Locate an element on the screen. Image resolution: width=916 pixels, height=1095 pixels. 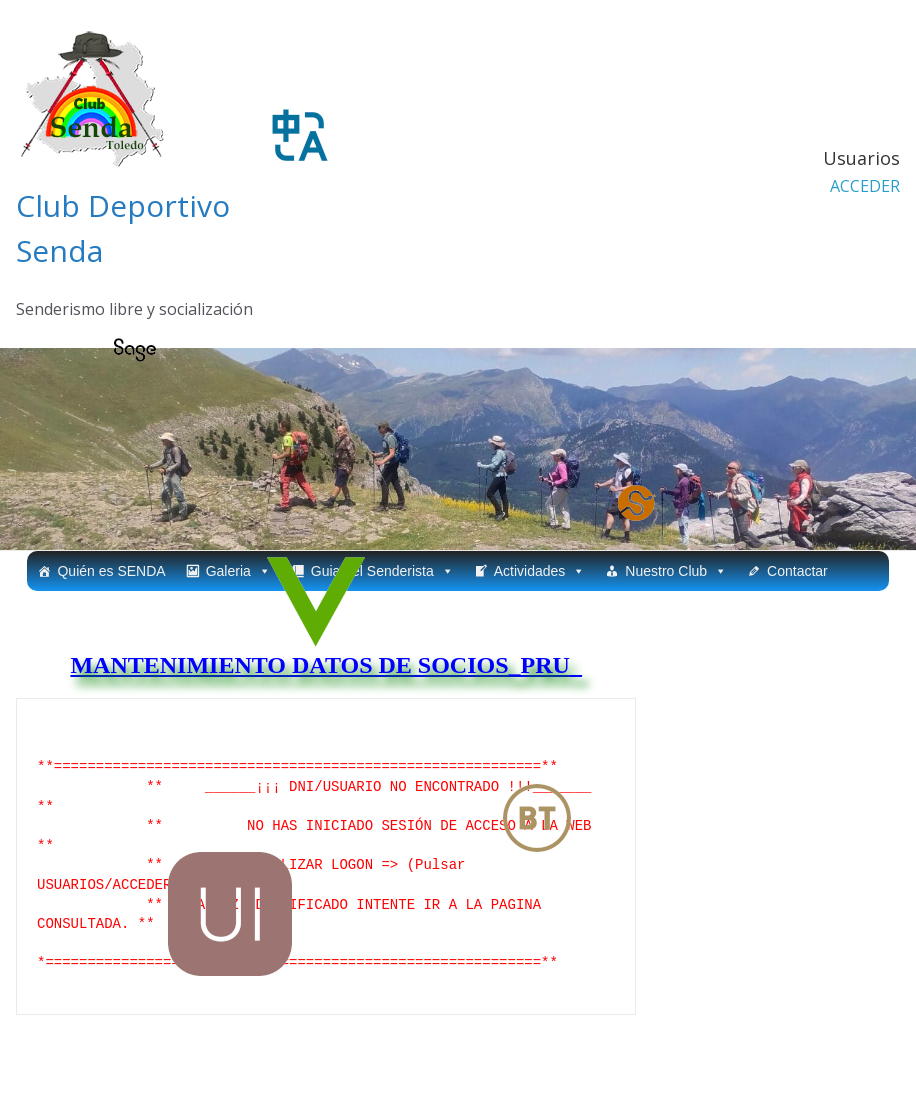
sage software logo is located at coordinates (135, 350).